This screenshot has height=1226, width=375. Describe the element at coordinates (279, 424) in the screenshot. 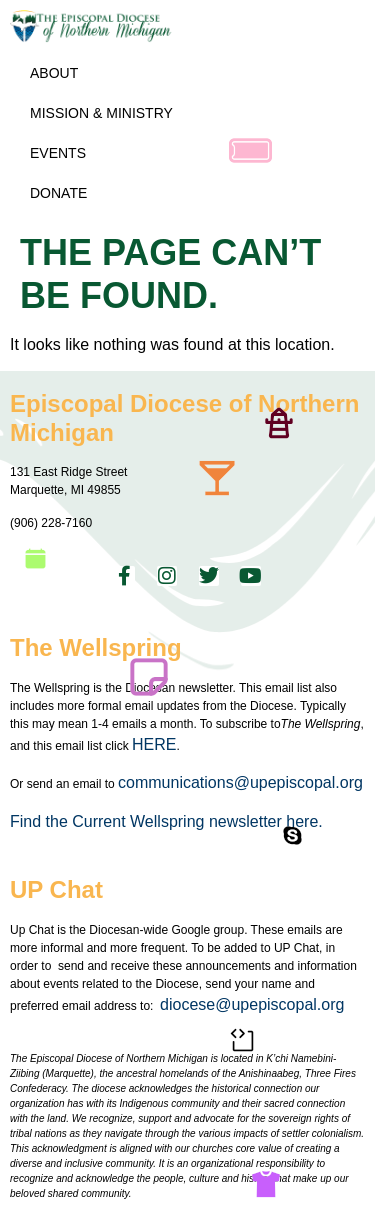

I see `access website accessibility or guidance features` at that location.